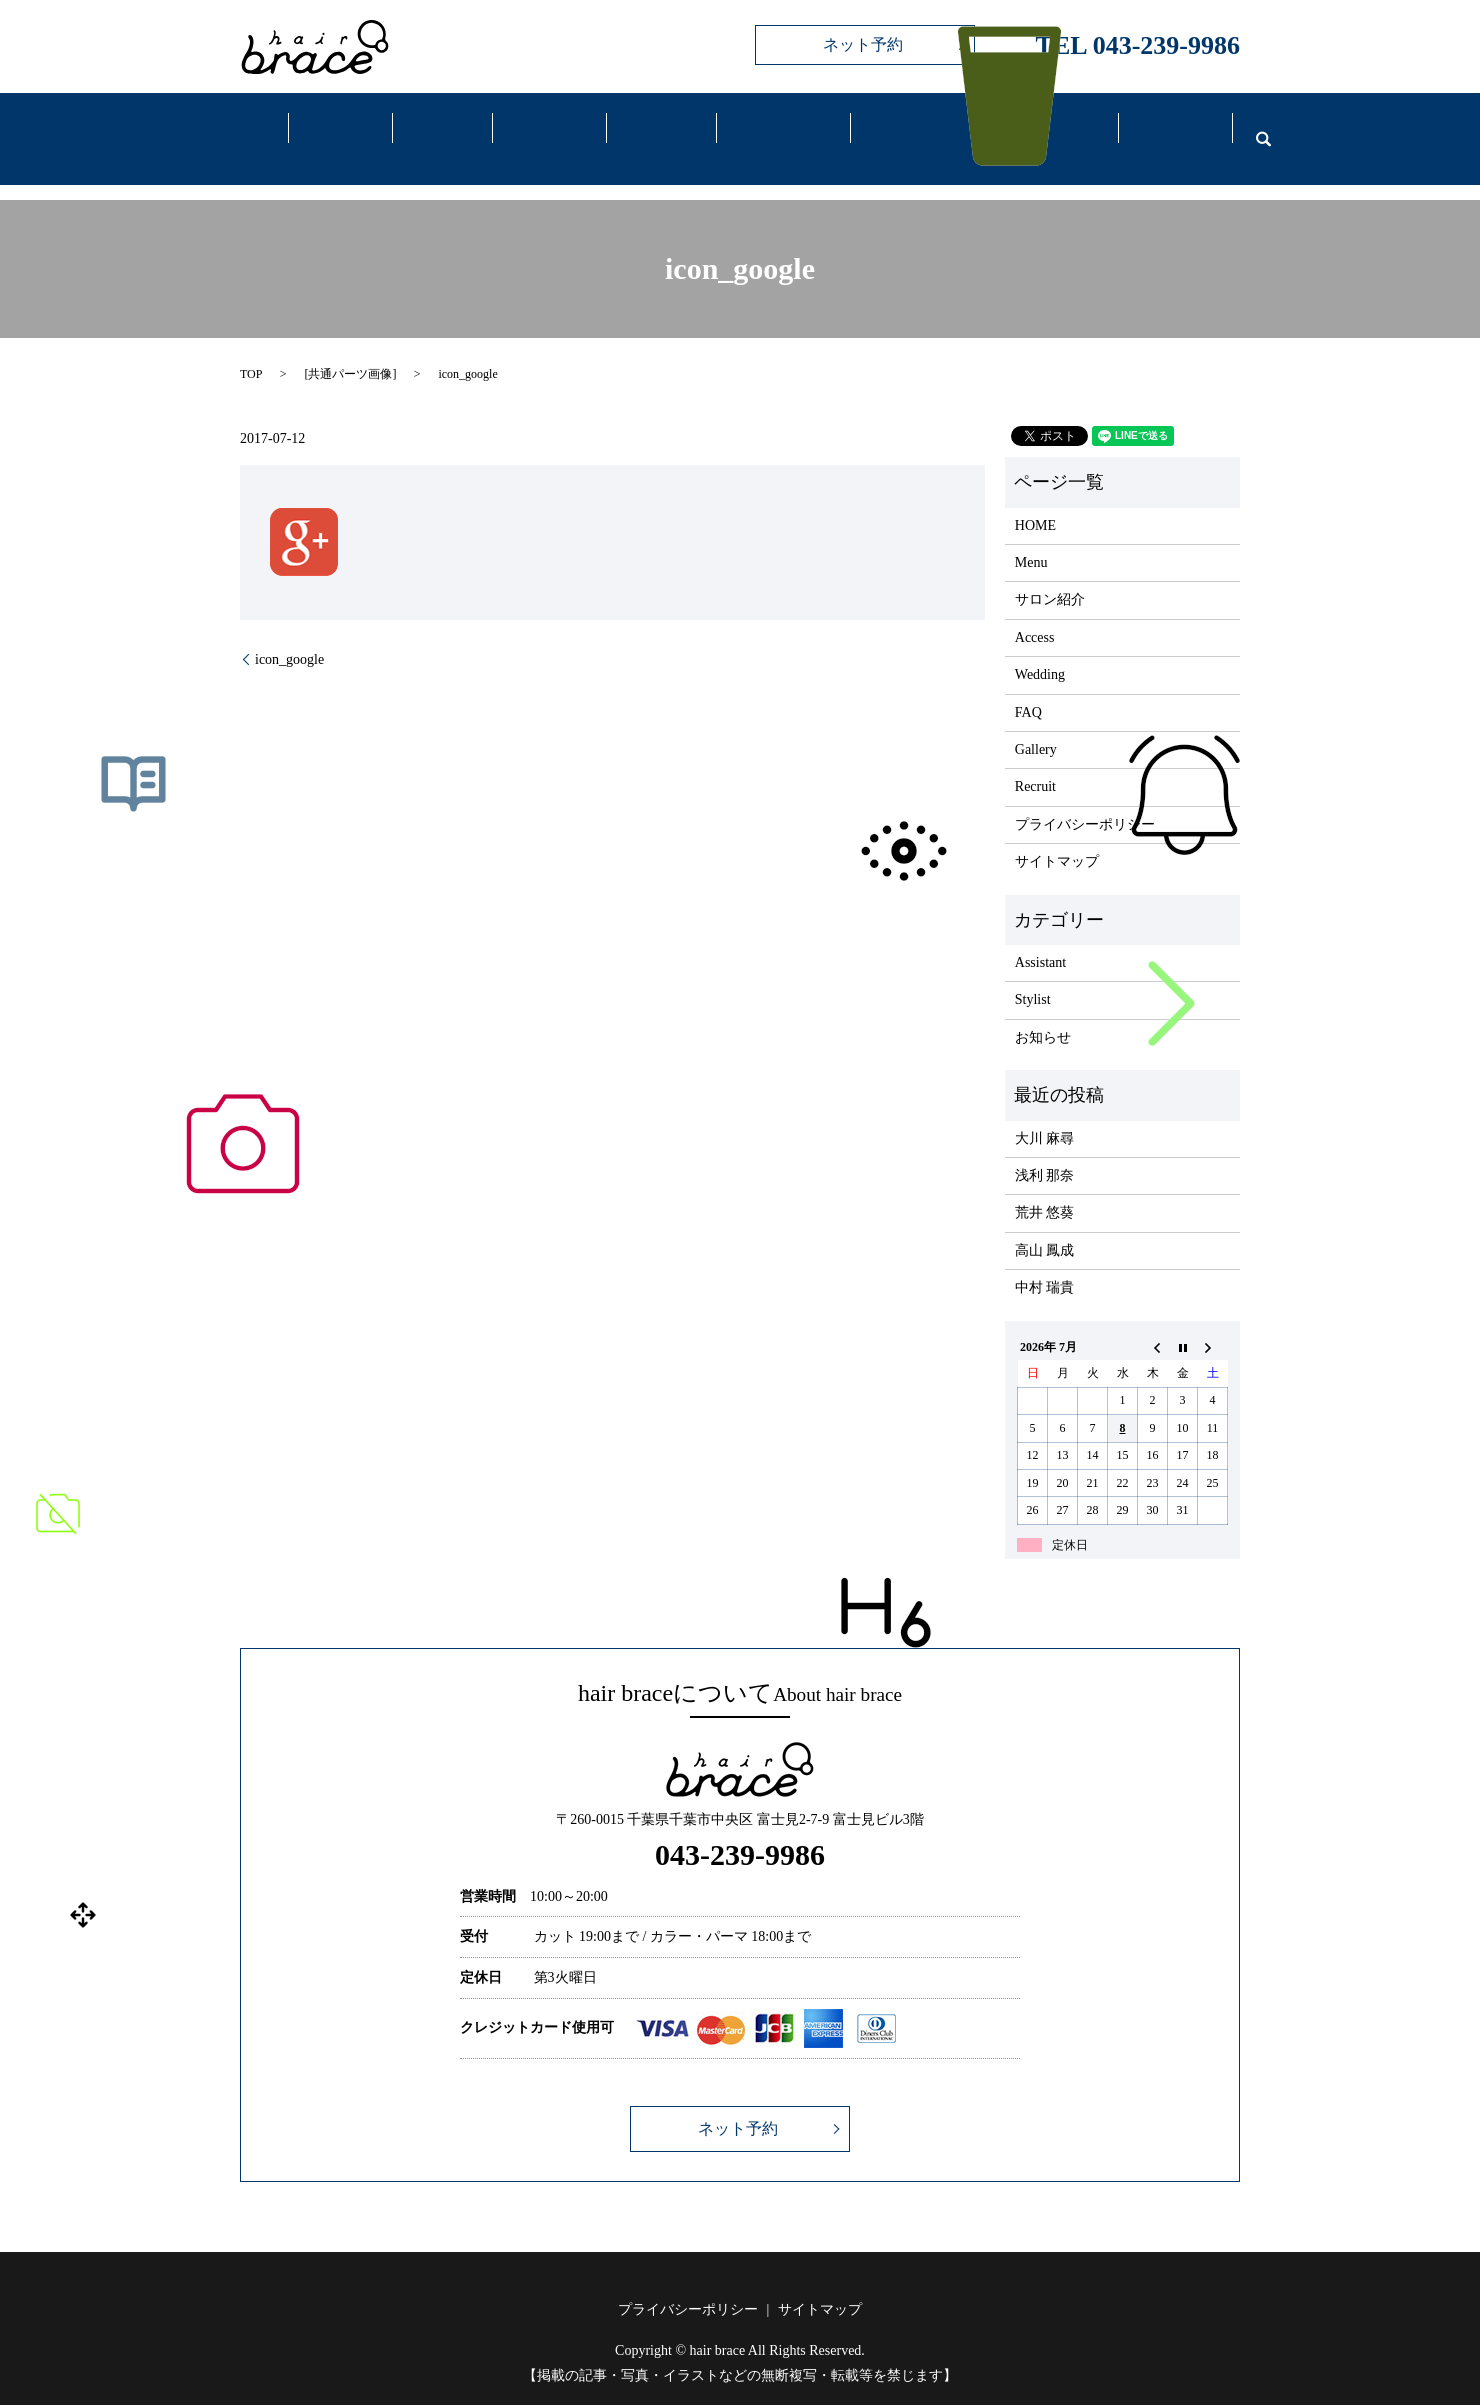 This screenshot has width=1480, height=2405. What do you see at coordinates (881, 1611) in the screenshot?
I see `format text as heading level 6` at bounding box center [881, 1611].